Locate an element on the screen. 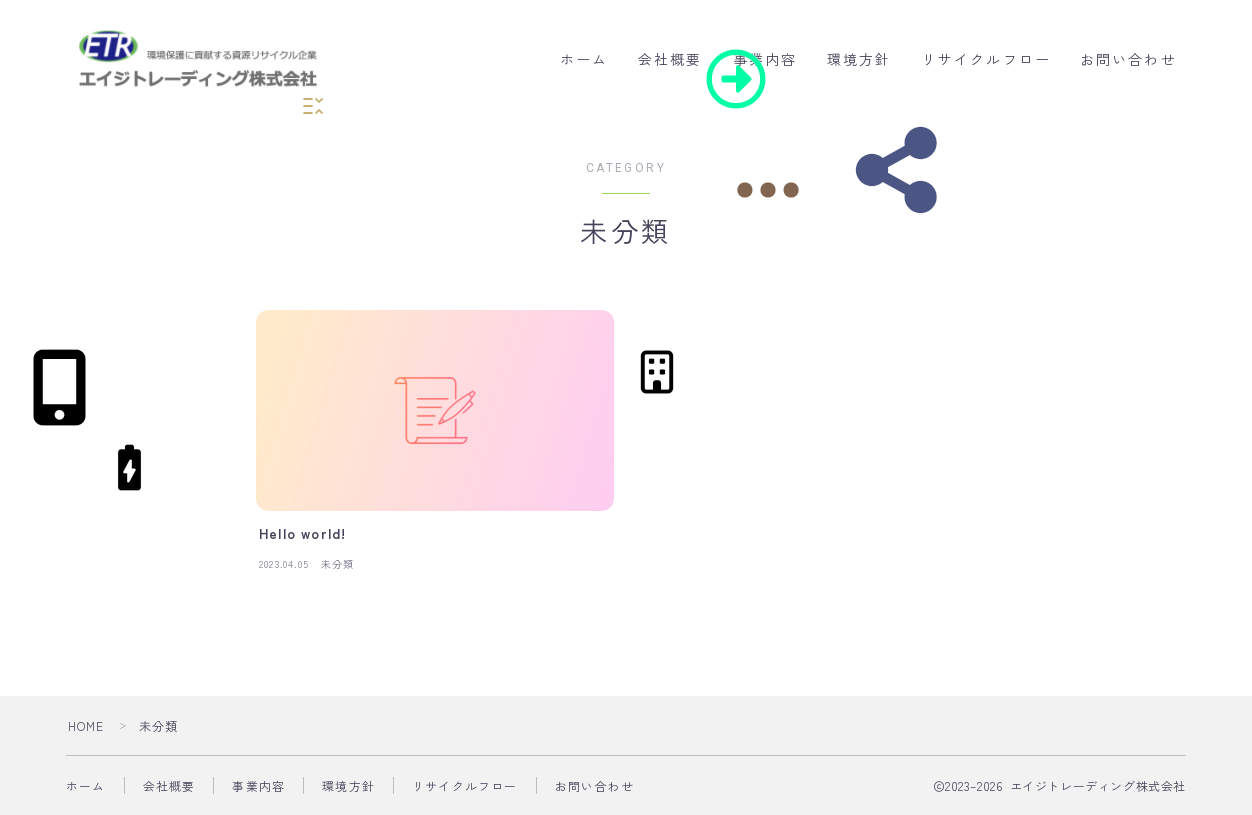  collapse or expand all list items is located at coordinates (313, 106).